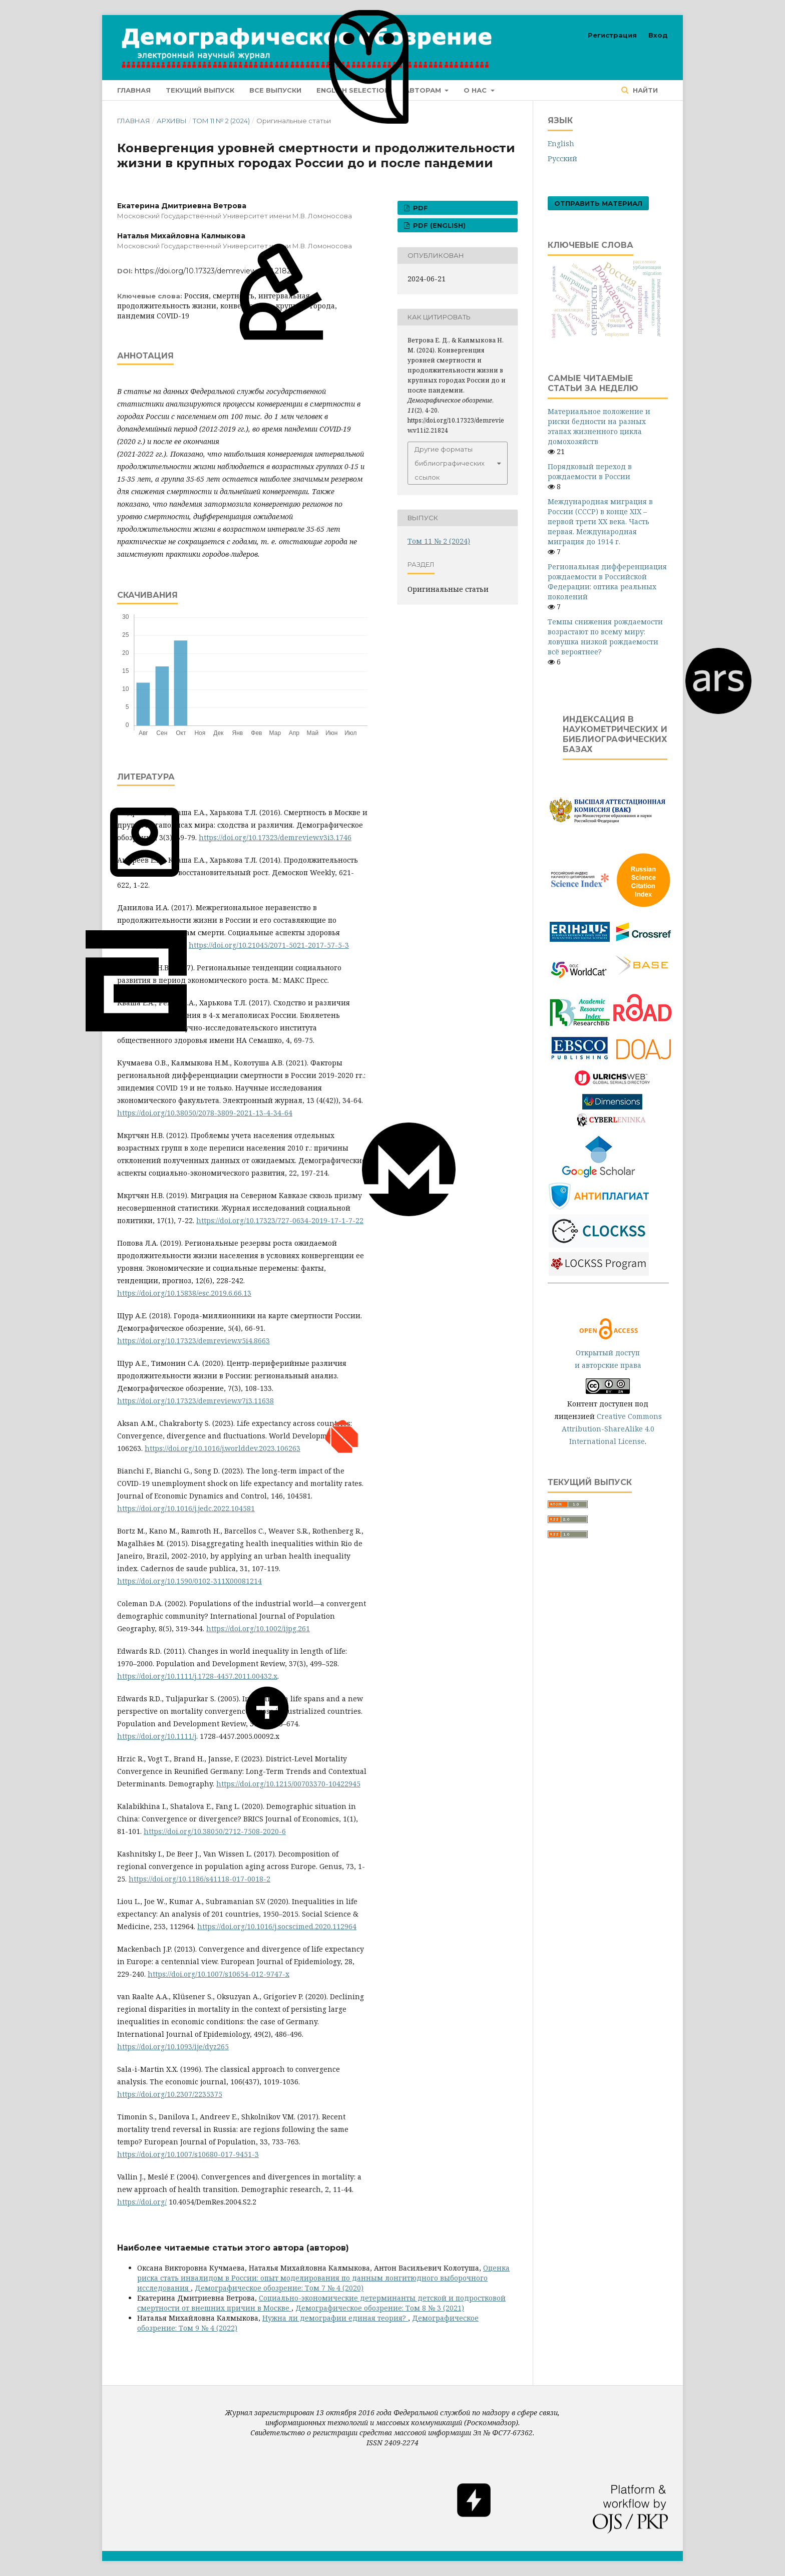 This screenshot has width=785, height=2576. Describe the element at coordinates (145, 842) in the screenshot. I see `view account profile` at that location.